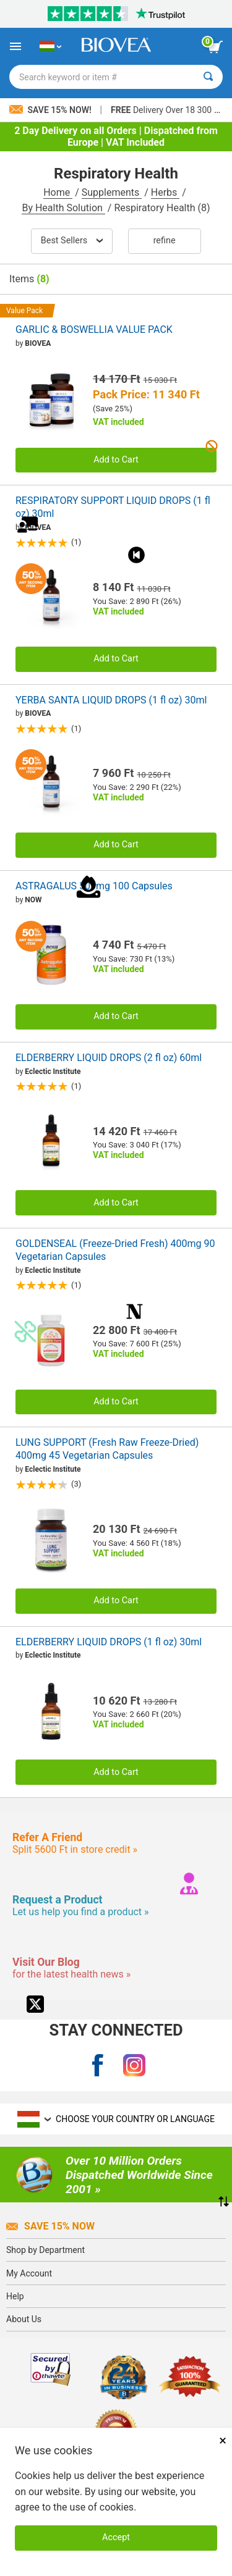  I want to click on view doctor or medical professional profile, so click(189, 1883).